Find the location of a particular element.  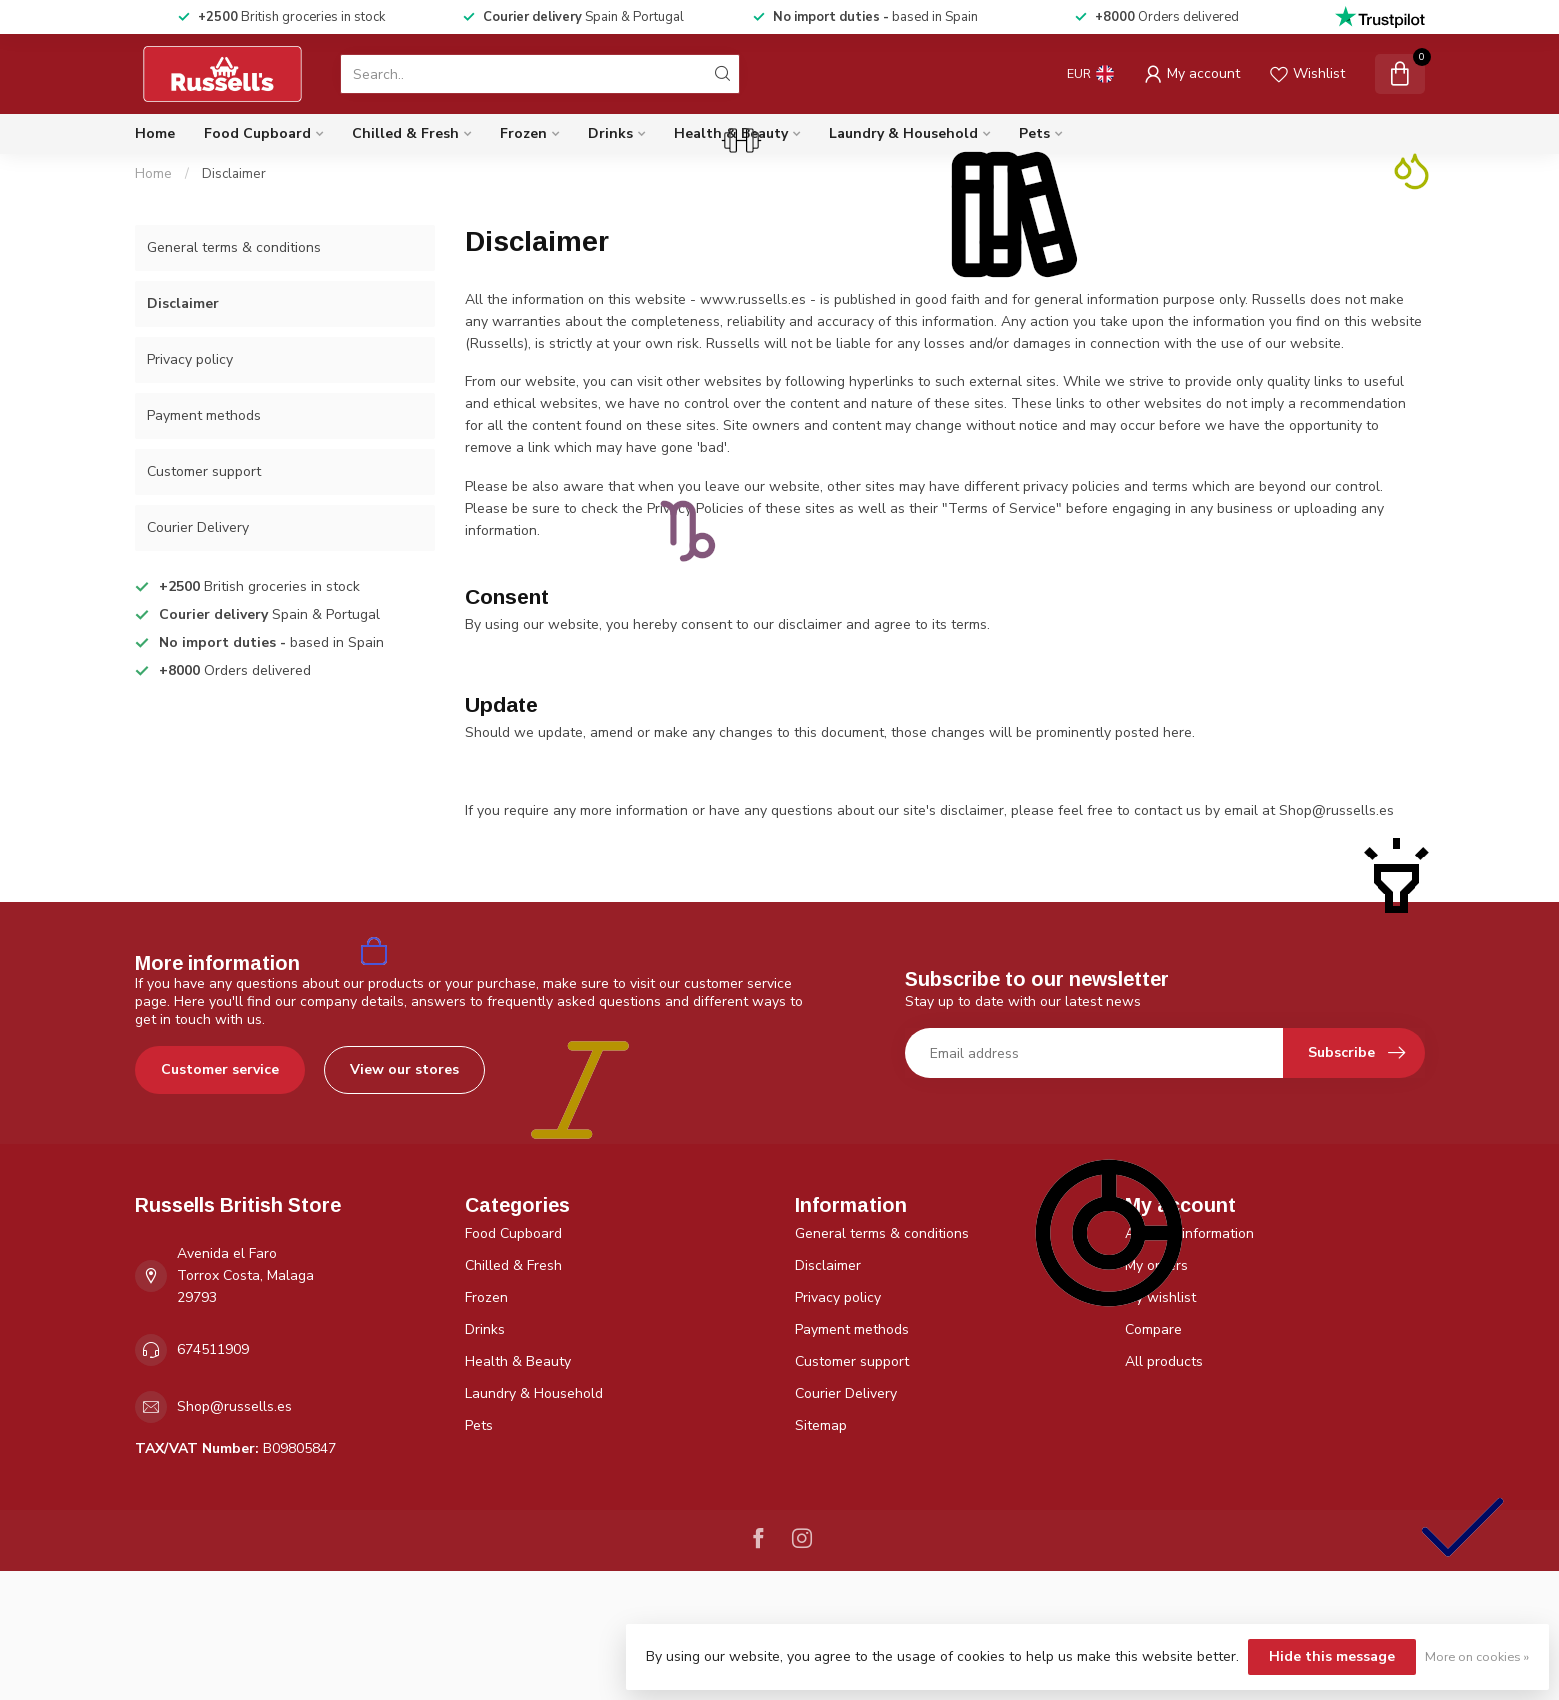

view donut chart analytics is located at coordinates (1109, 1233).